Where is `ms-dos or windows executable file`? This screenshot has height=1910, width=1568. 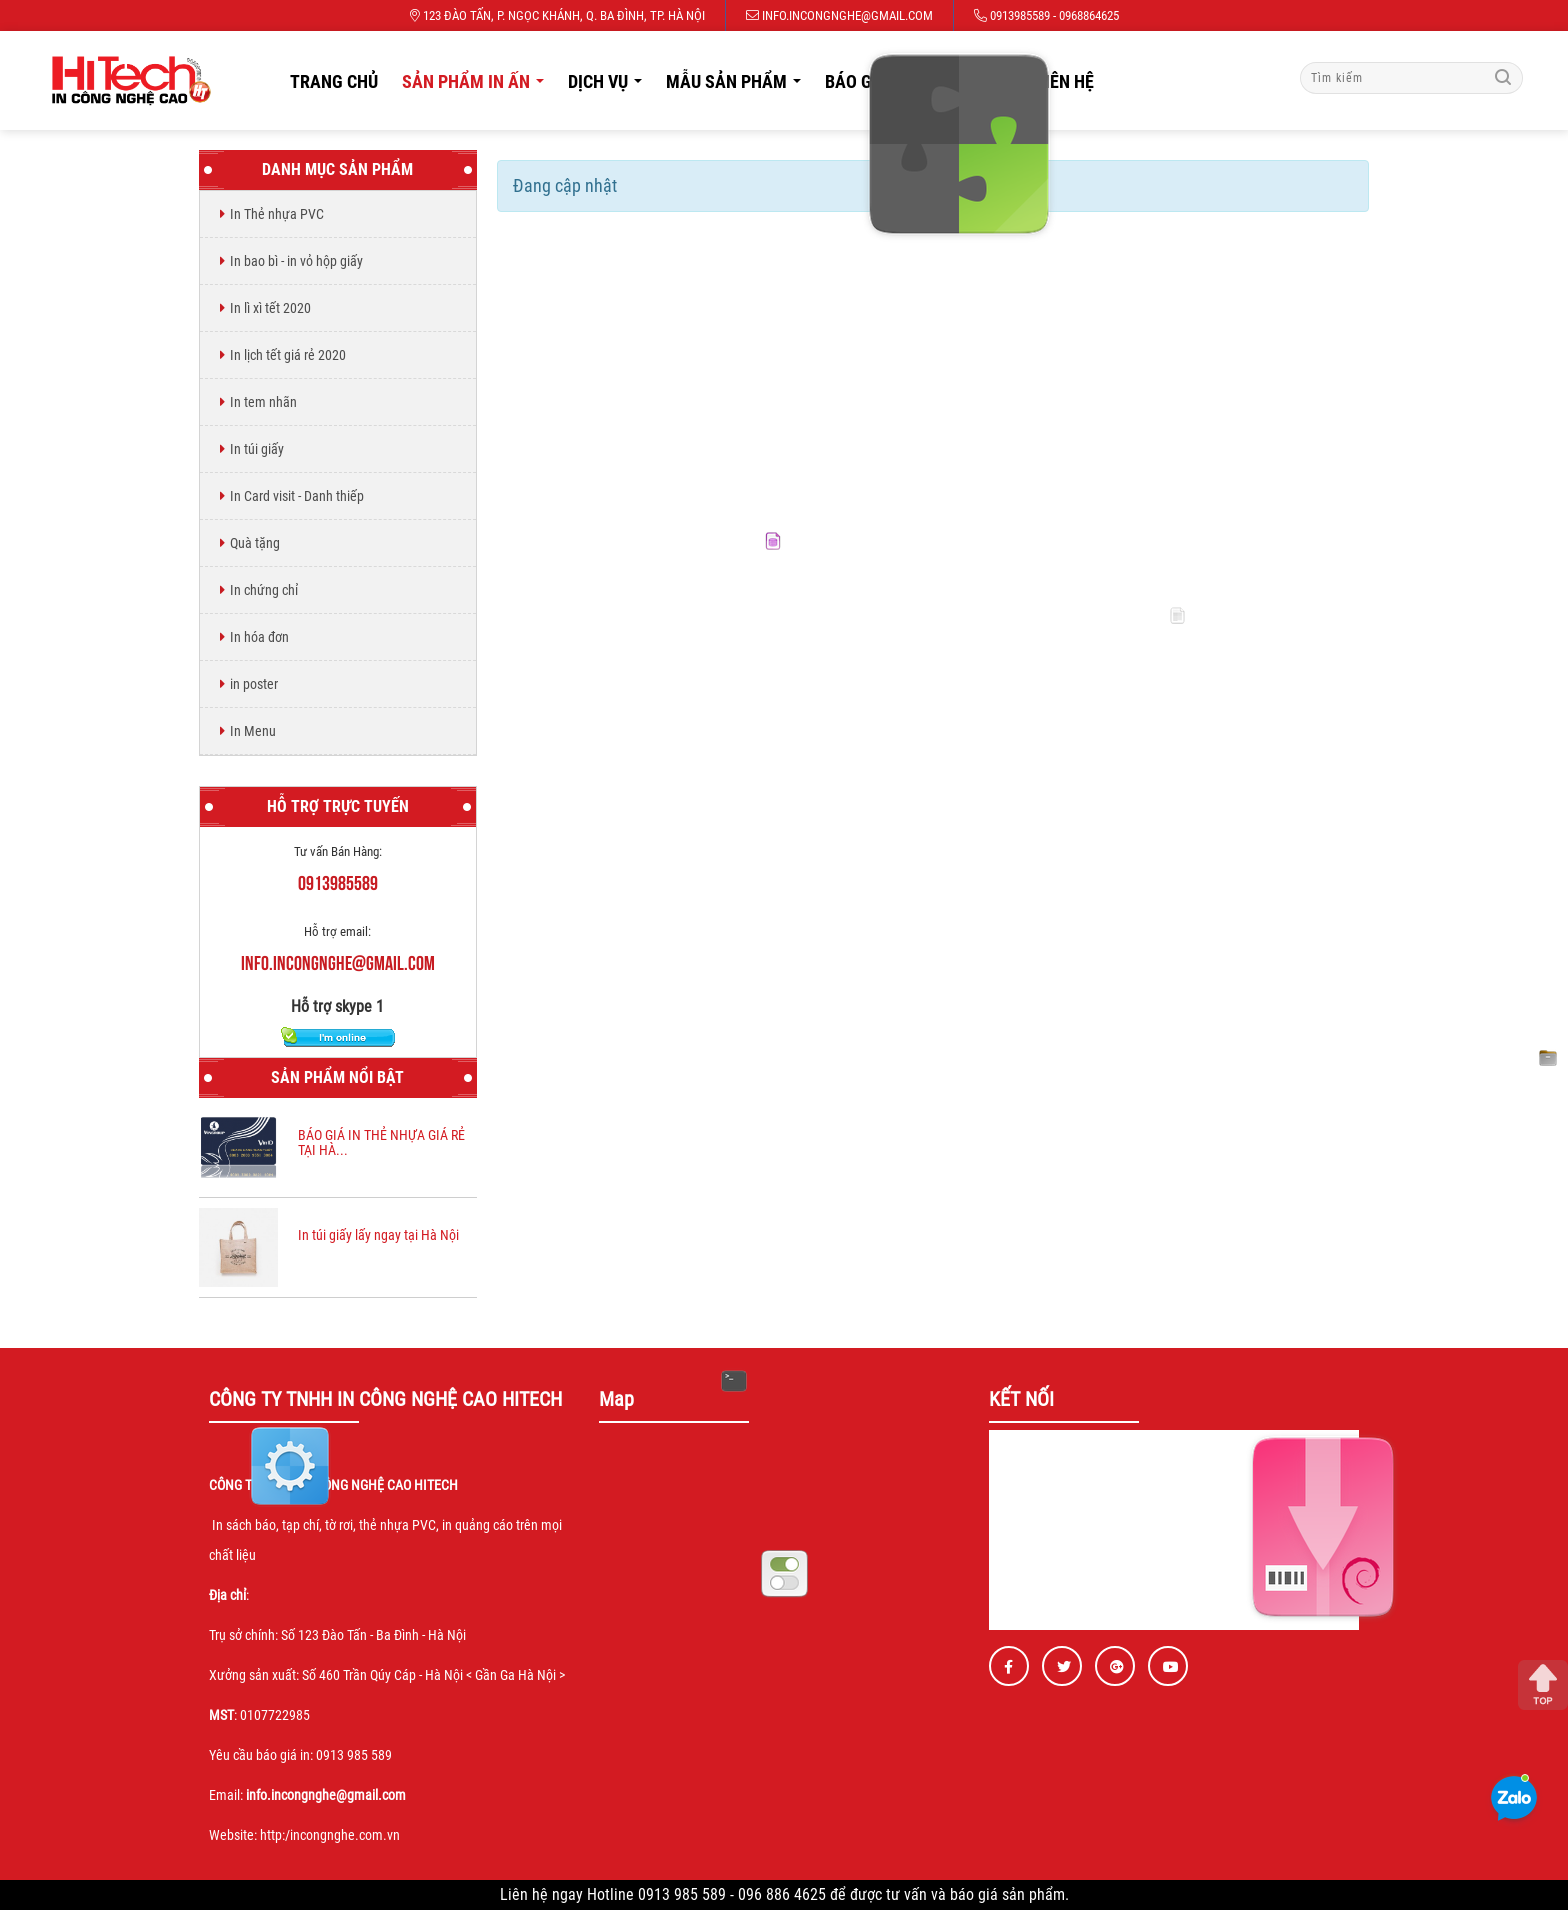
ms-dos or windows executable file is located at coordinates (290, 1466).